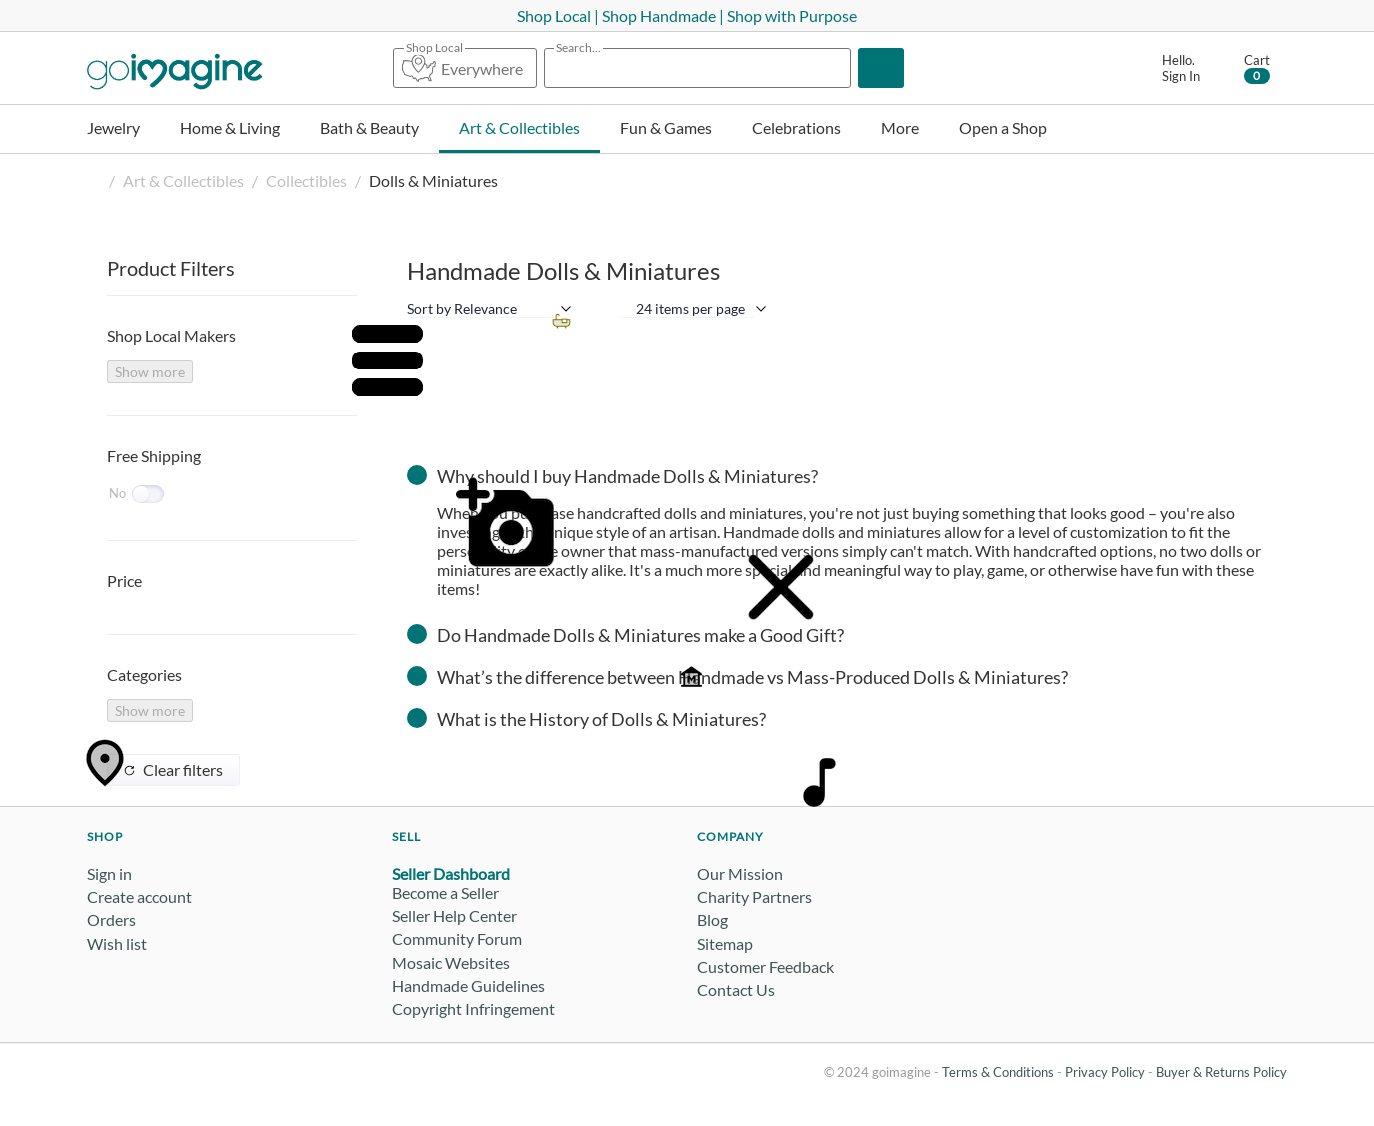 This screenshot has height=1126, width=1374. Describe the element at coordinates (819, 782) in the screenshot. I see `play or access audio content` at that location.